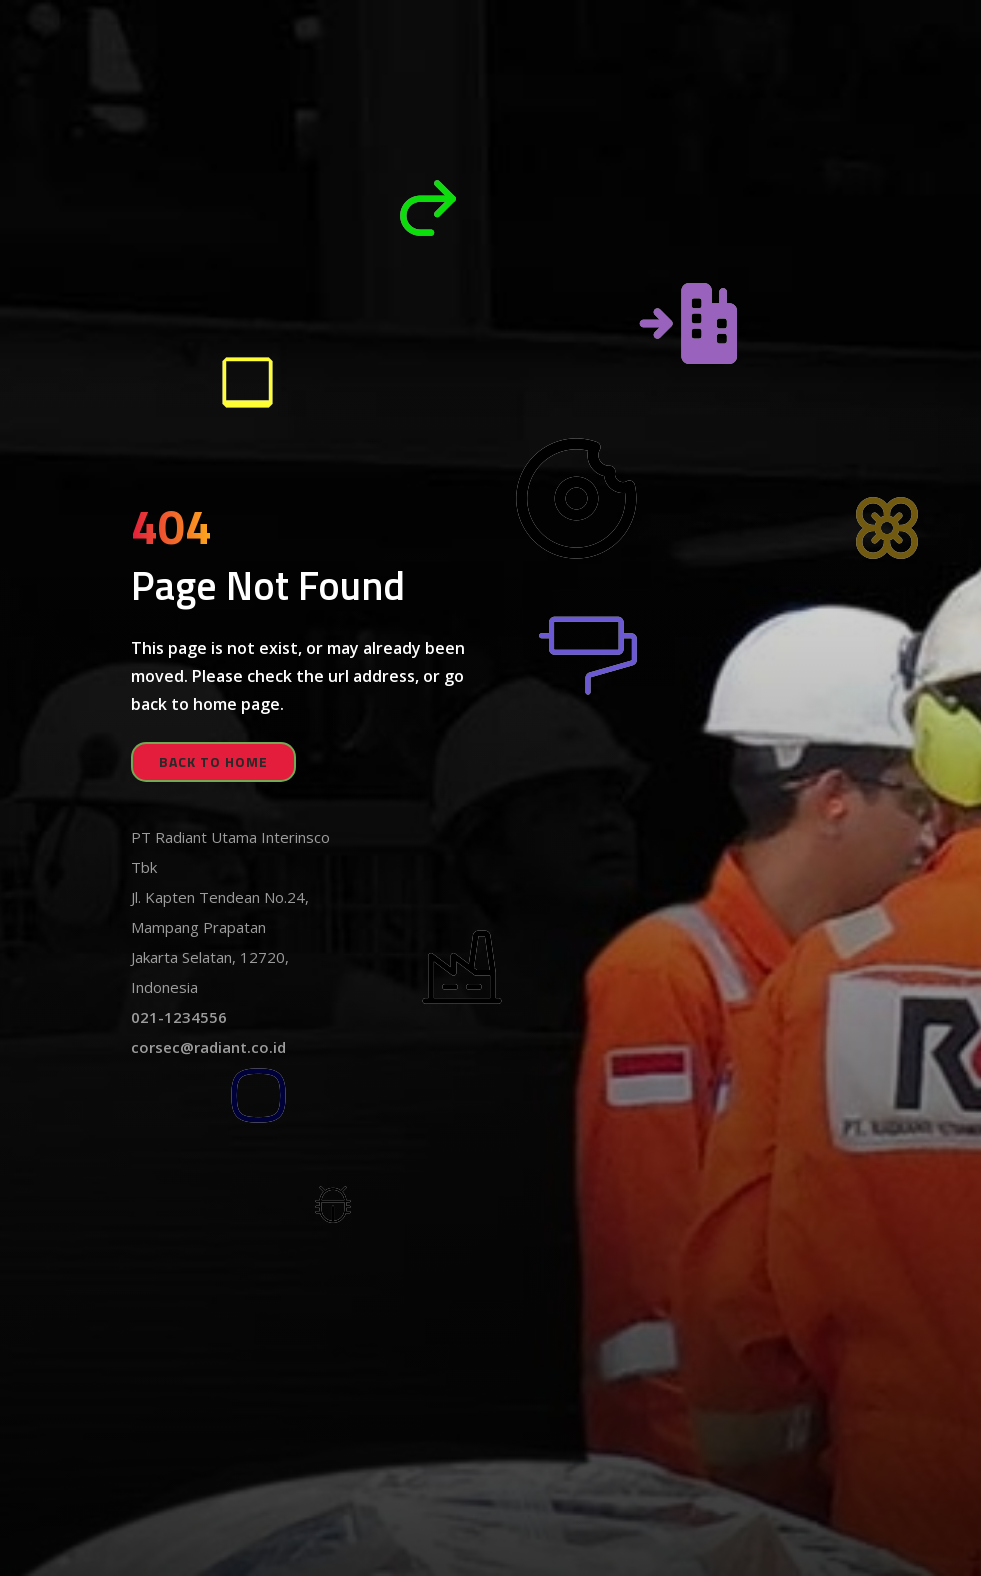 Image resolution: width=981 pixels, height=1576 pixels. Describe the element at coordinates (258, 1095) in the screenshot. I see `placeholder shape for app icons or thumbnails` at that location.